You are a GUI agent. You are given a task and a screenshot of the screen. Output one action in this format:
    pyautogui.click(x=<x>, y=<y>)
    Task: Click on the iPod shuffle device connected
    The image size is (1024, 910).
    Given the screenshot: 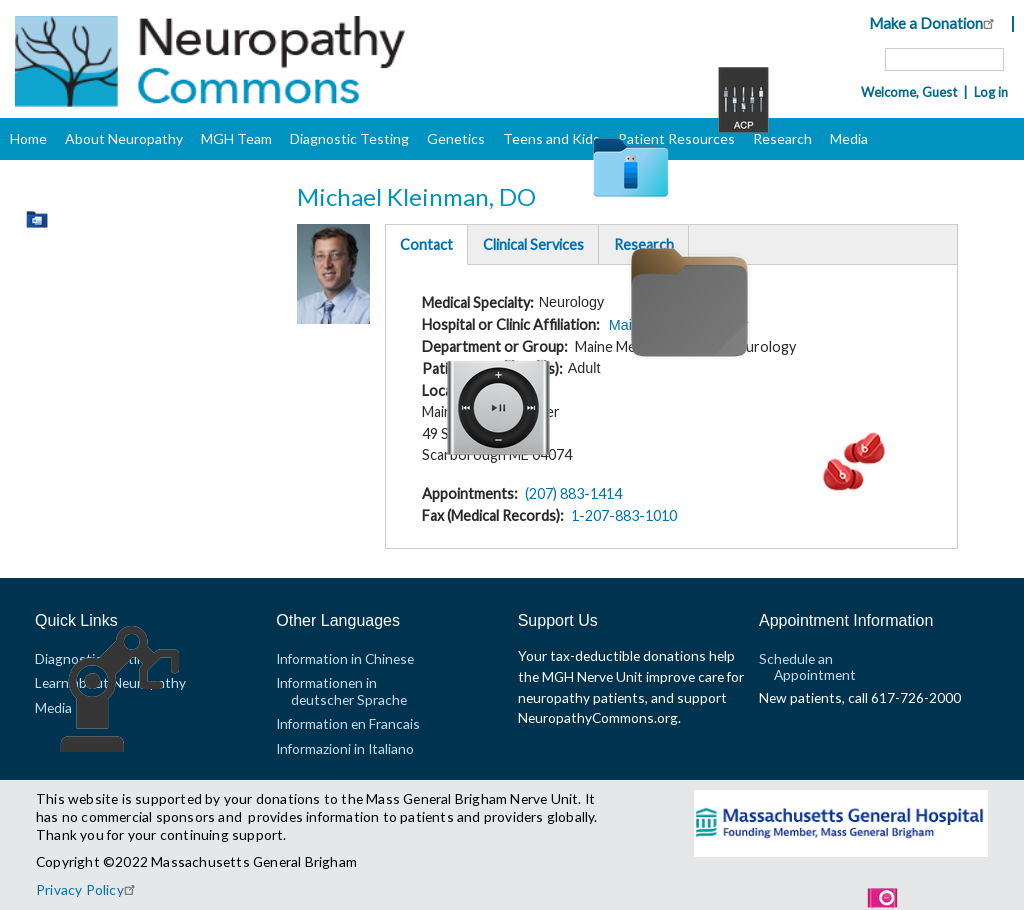 What is the action you would take?
    pyautogui.click(x=498, y=407)
    